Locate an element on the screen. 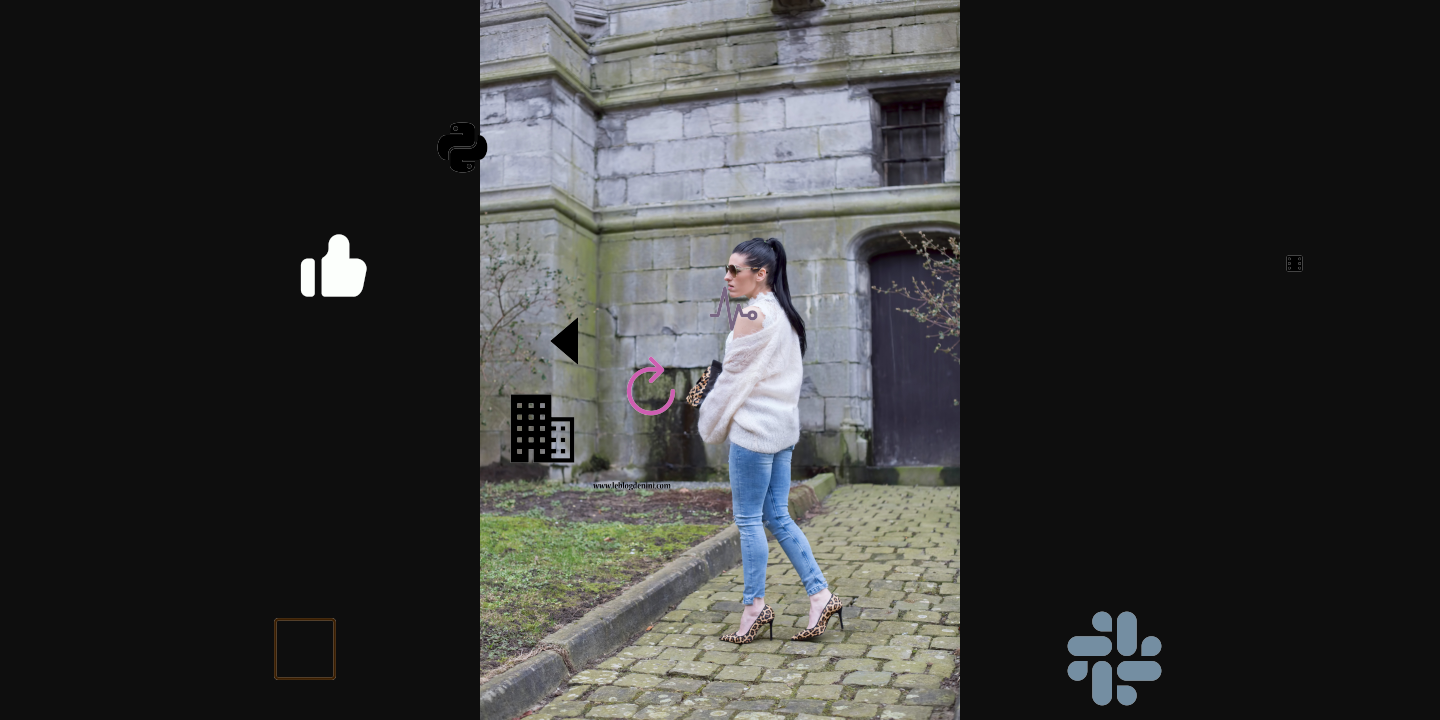 The image size is (1440, 720). open Slack app is located at coordinates (1114, 658).